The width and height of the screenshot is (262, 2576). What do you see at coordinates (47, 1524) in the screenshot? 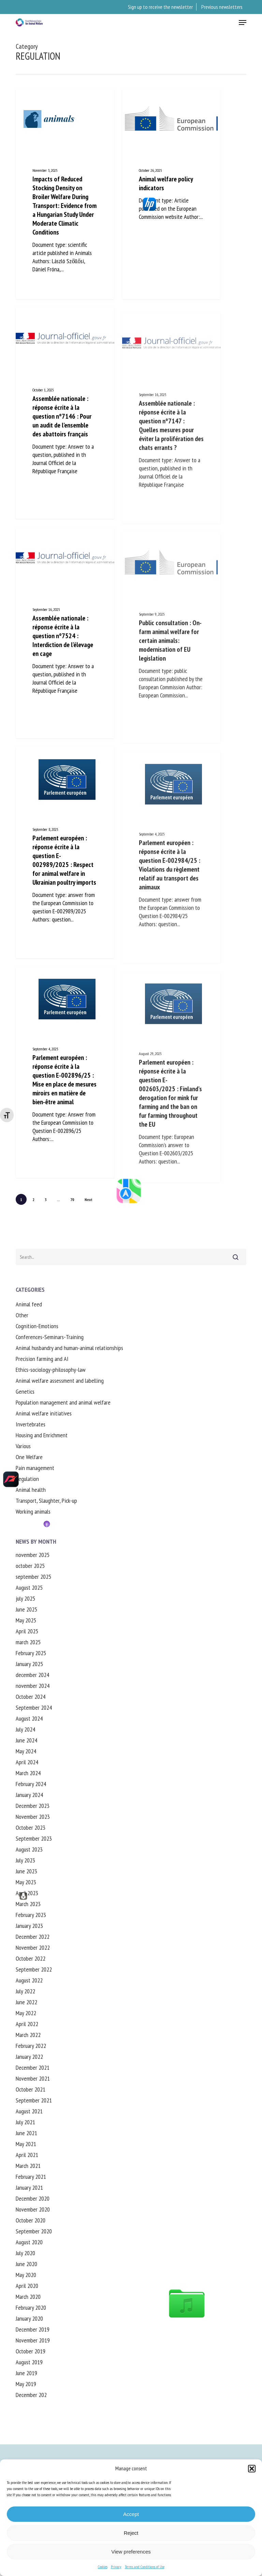
I see `open the podcasts app` at bounding box center [47, 1524].